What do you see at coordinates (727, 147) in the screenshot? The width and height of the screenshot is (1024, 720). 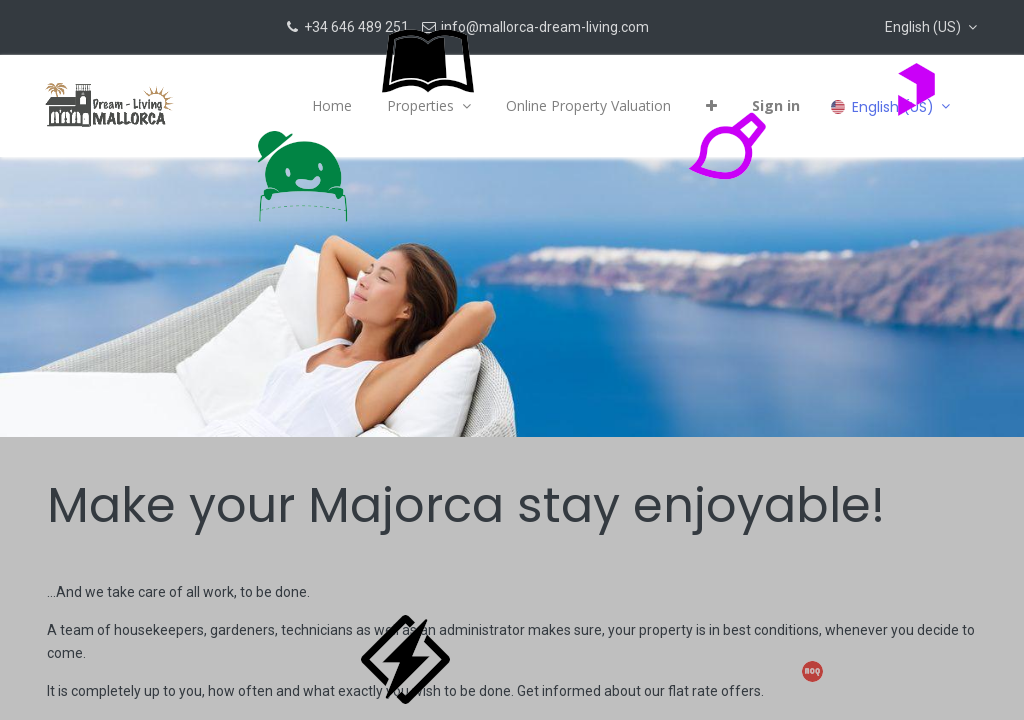 I see `access brush or painting tools` at bounding box center [727, 147].